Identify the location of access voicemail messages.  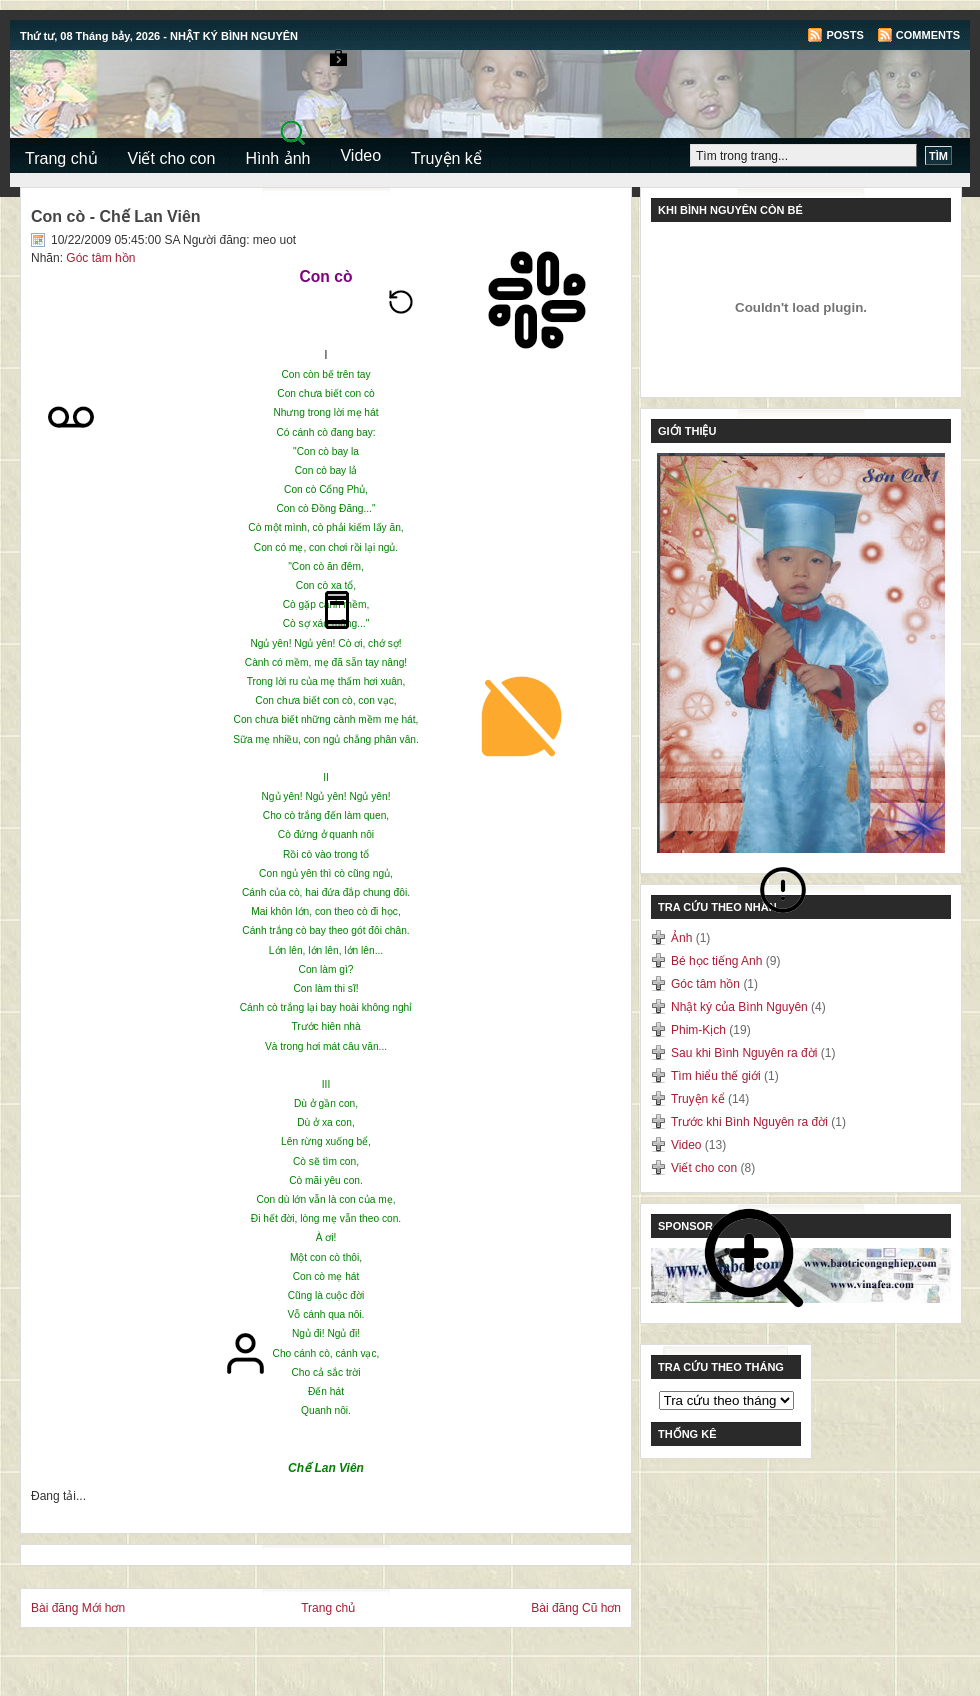
(71, 418).